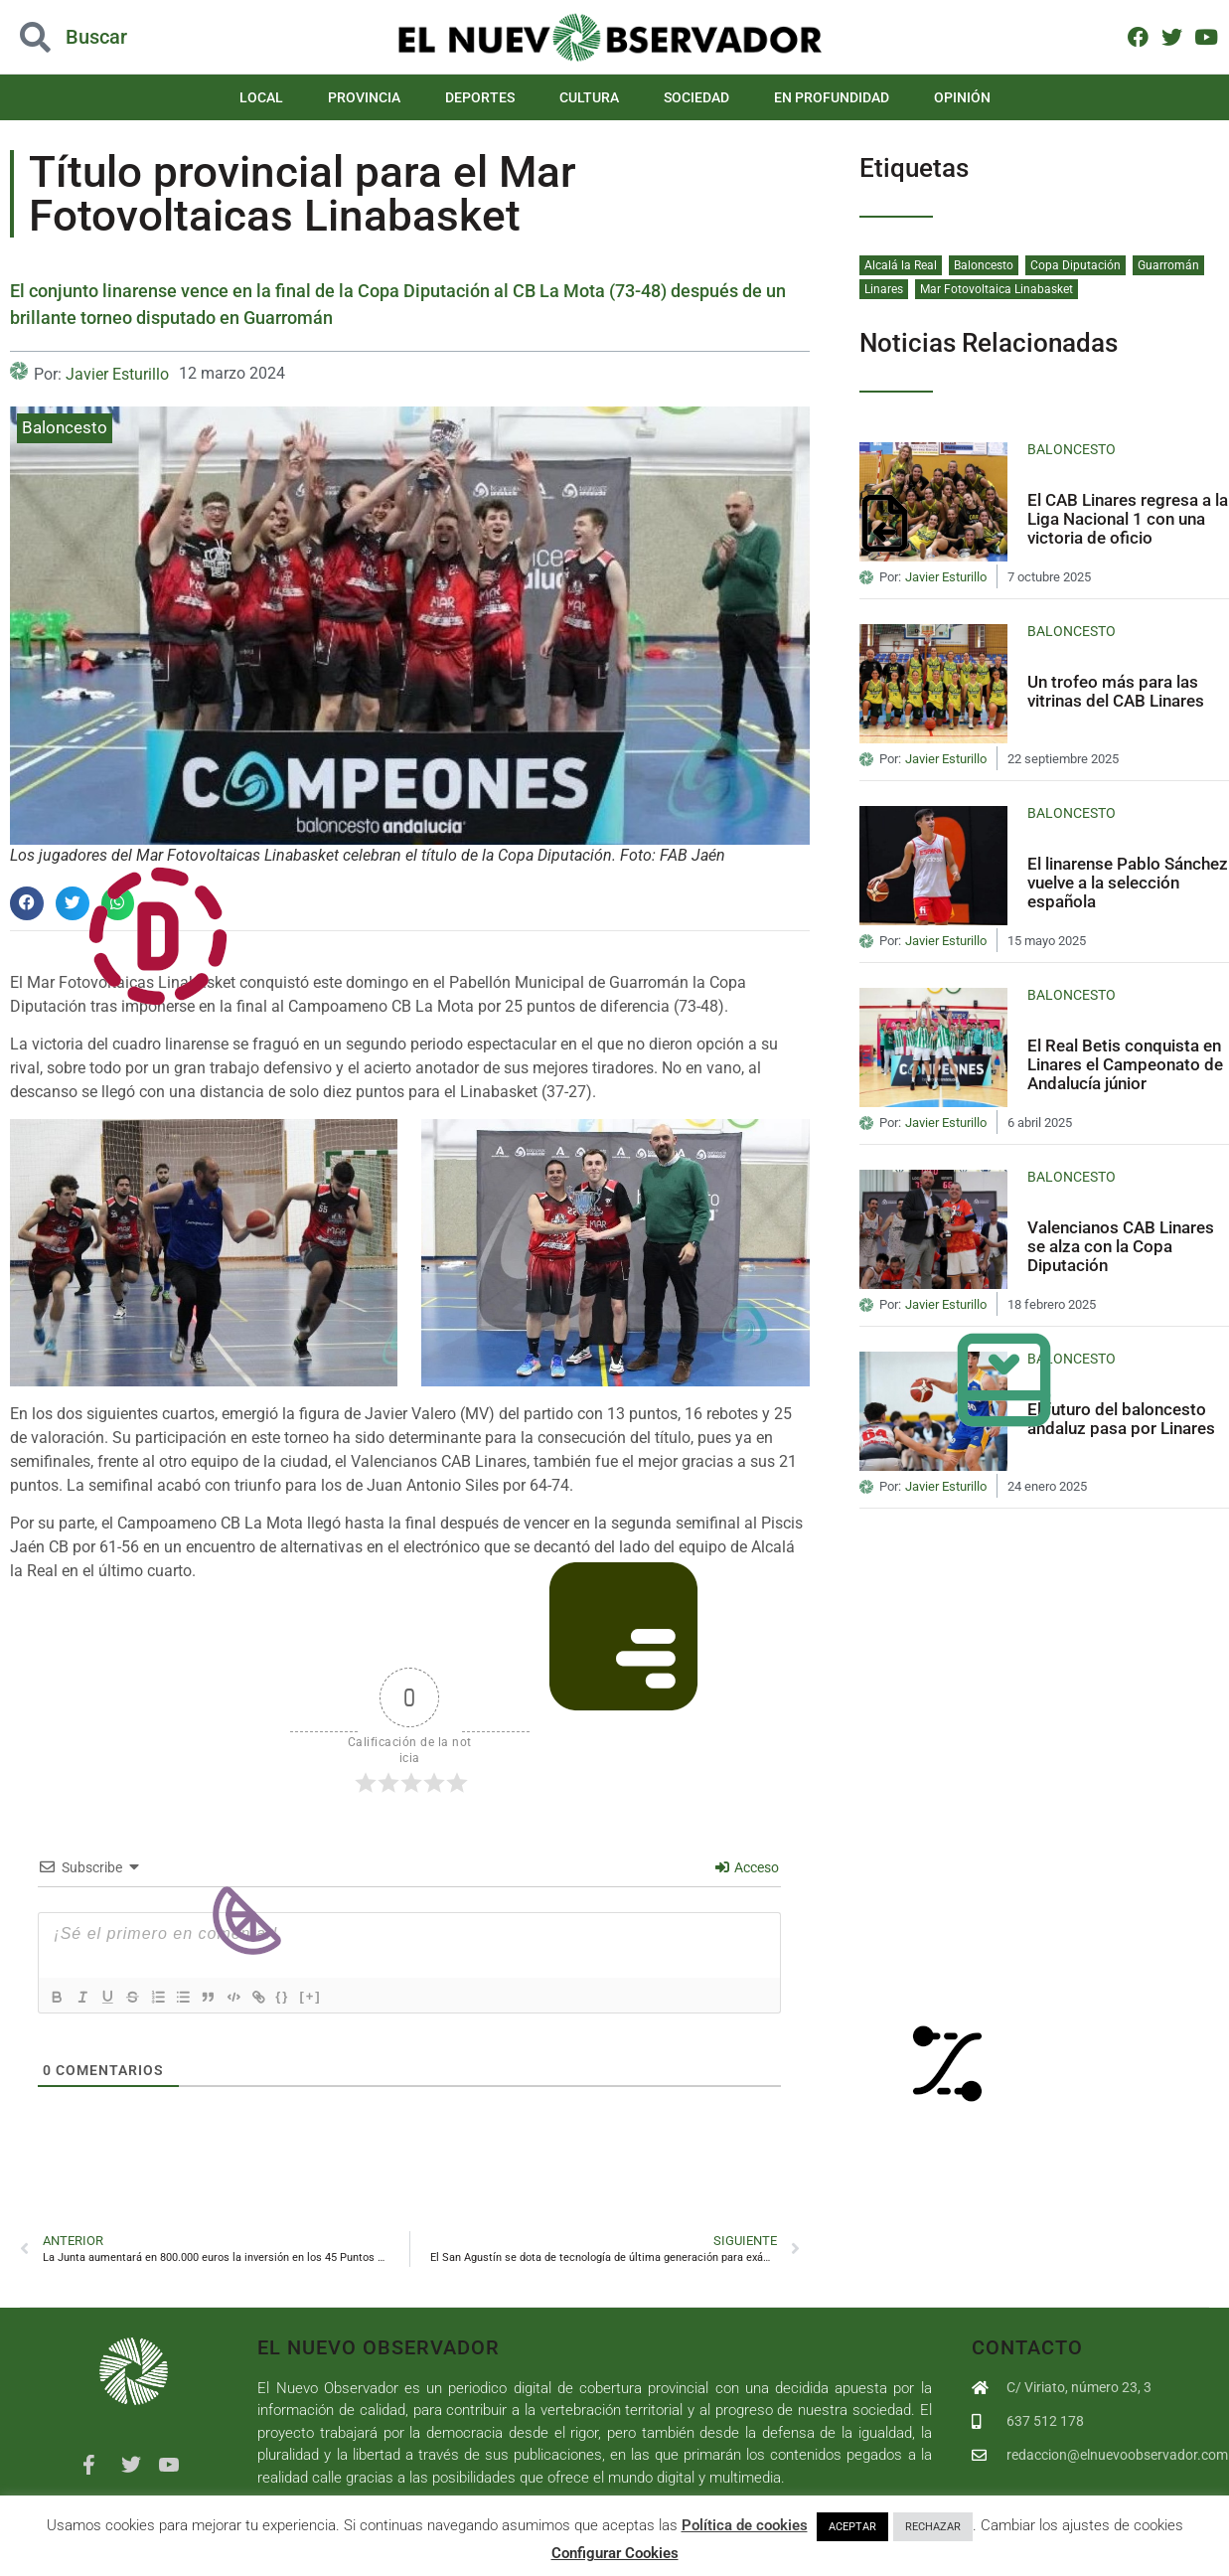 The width and height of the screenshot is (1229, 2576). Describe the element at coordinates (1003, 1379) in the screenshot. I see `collapse the bottom panel or toolbar` at that location.